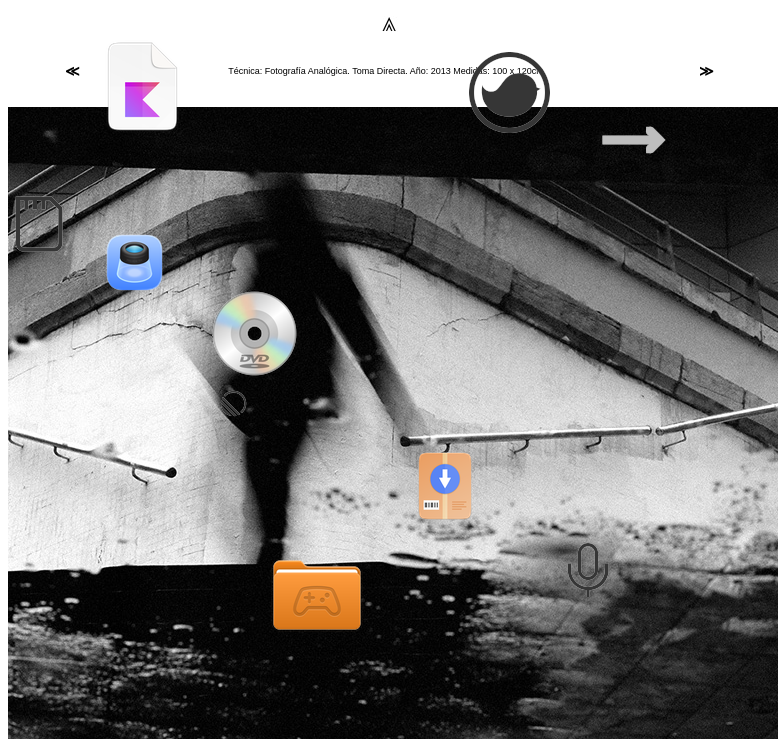 Image resolution: width=778 pixels, height=748 pixels. I want to click on play tracks in sequential order, so click(633, 140).